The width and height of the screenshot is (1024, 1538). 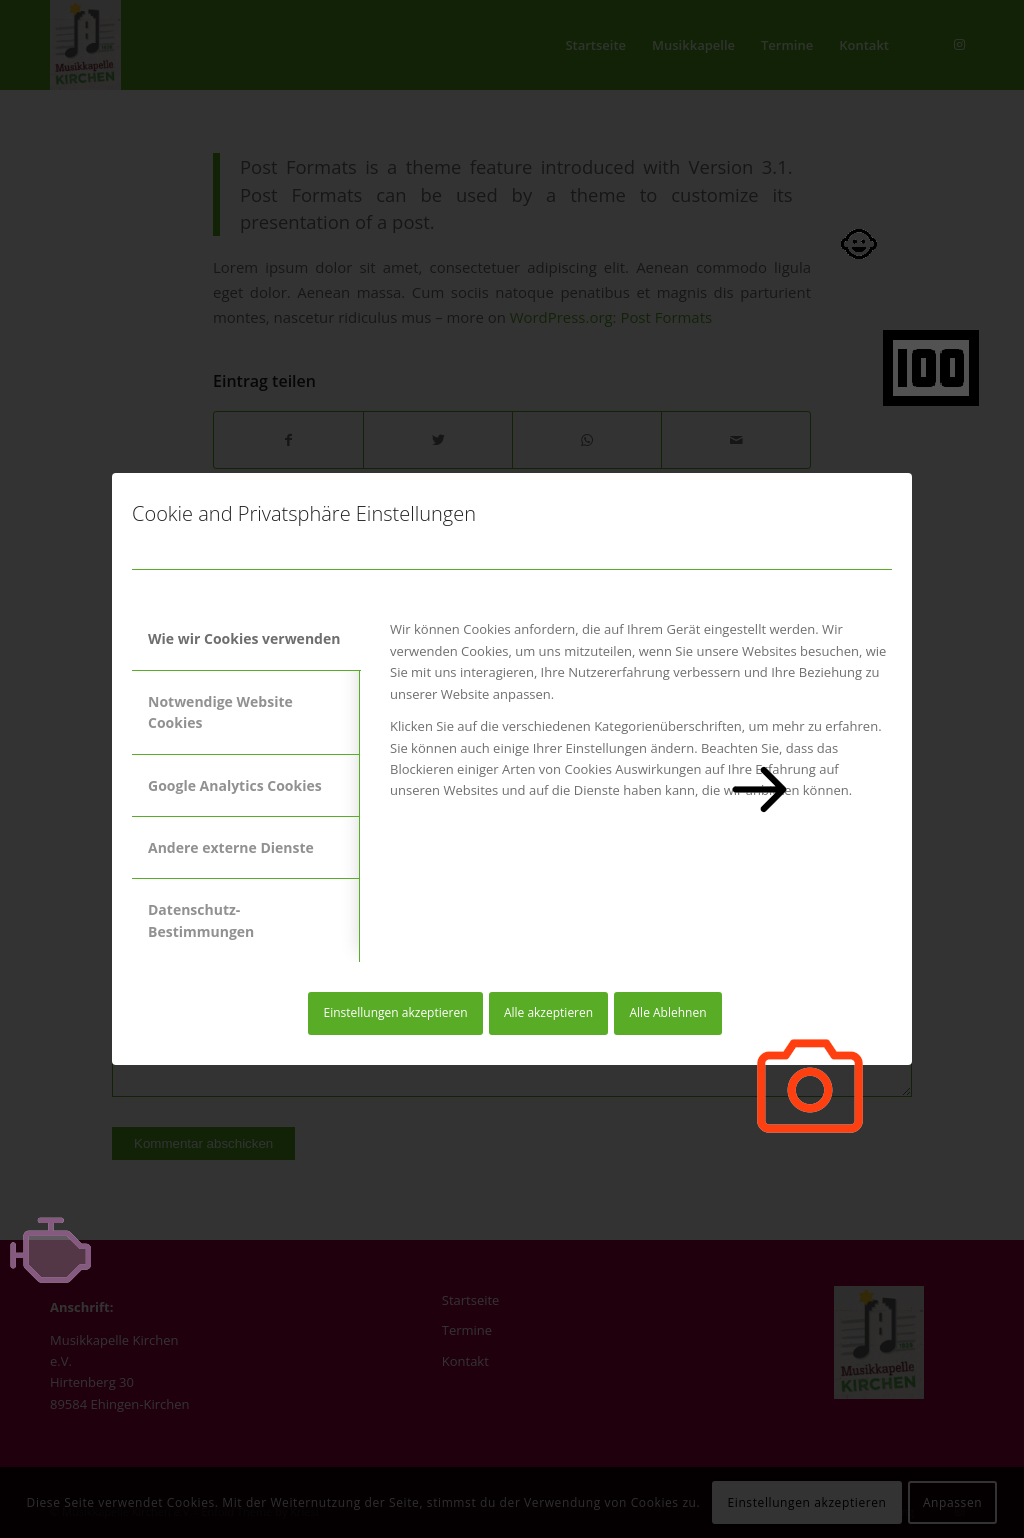 What do you see at coordinates (931, 368) in the screenshot?
I see `view currency or money-related features` at bounding box center [931, 368].